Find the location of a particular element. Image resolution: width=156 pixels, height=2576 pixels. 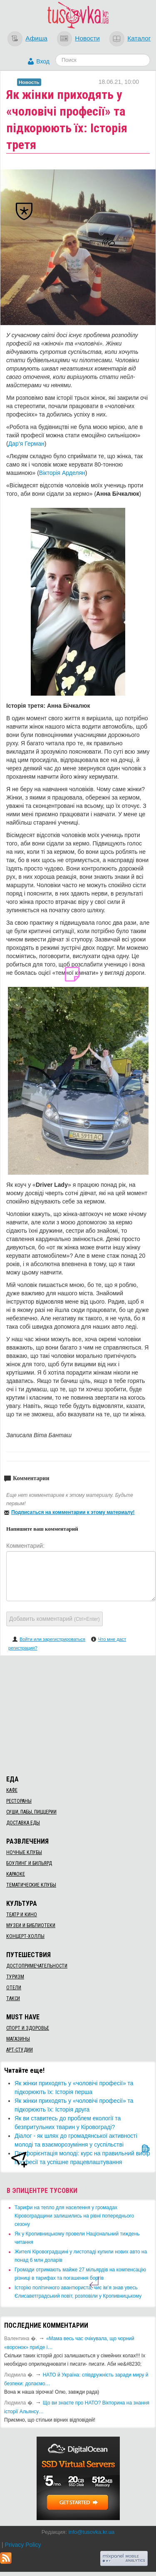

weather forecast showing partly cloudy with rainbow is located at coordinates (109, 242).